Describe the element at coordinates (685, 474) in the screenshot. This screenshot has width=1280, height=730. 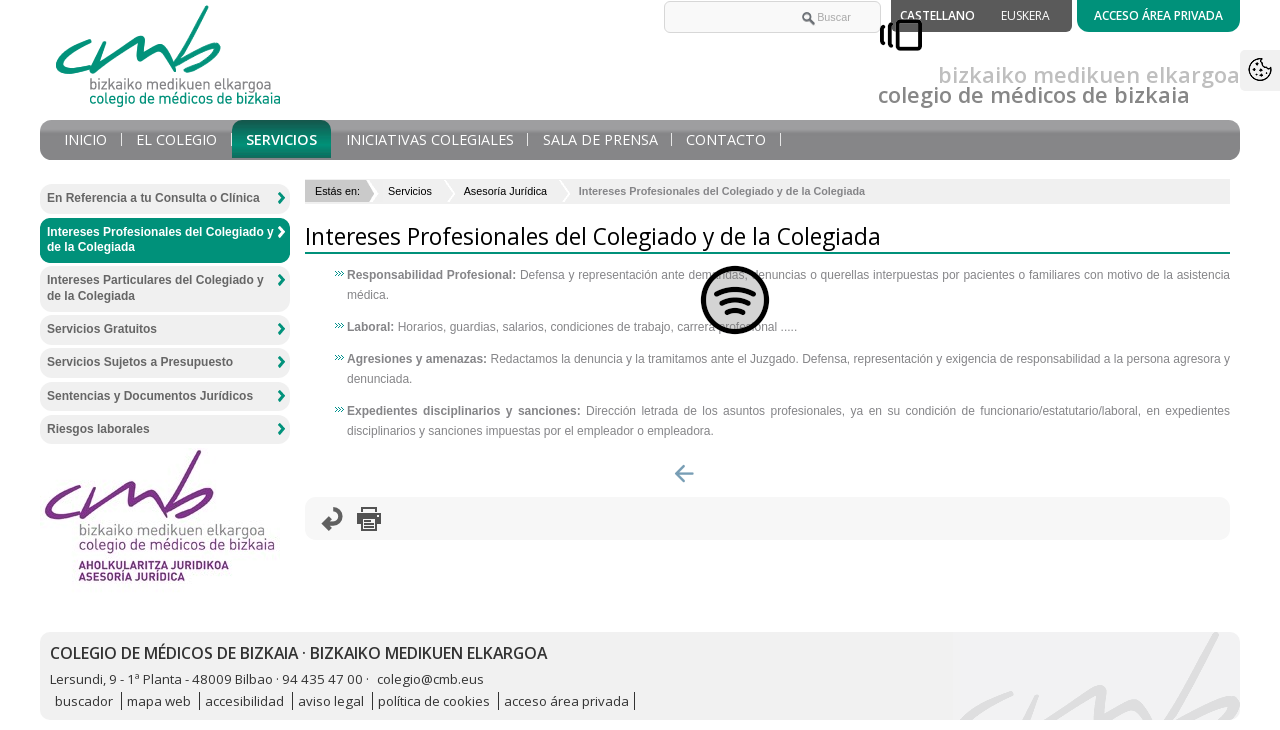
I see `go back to the previous page` at that location.